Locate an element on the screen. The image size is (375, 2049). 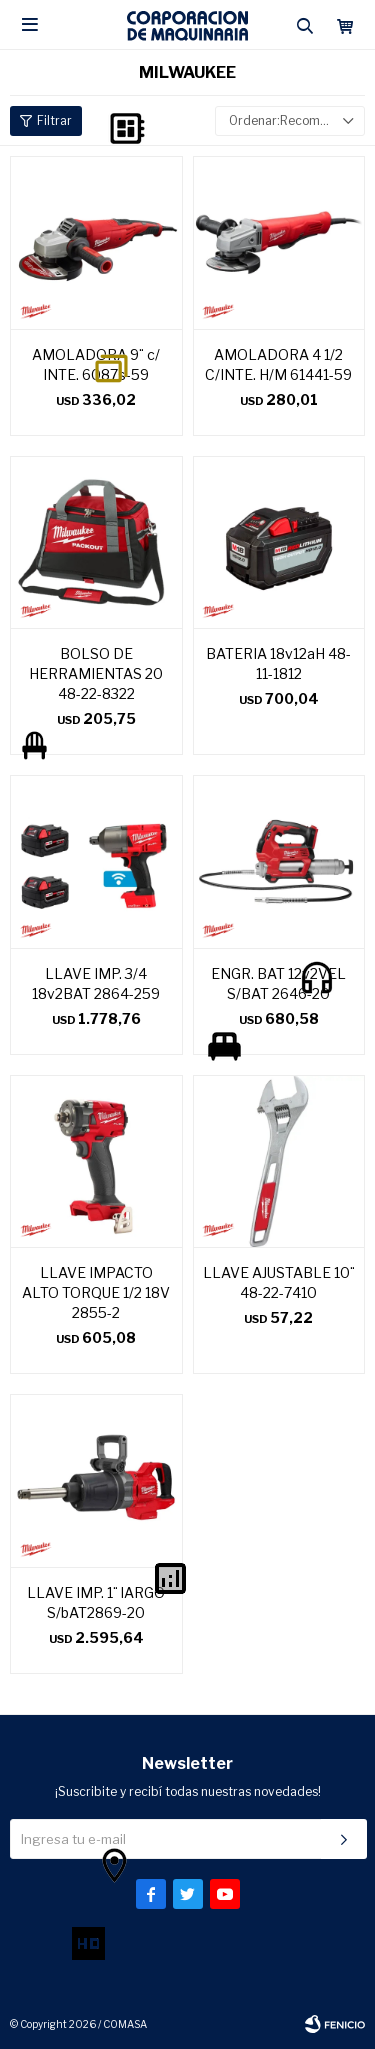
select single bed room option is located at coordinates (224, 1046).